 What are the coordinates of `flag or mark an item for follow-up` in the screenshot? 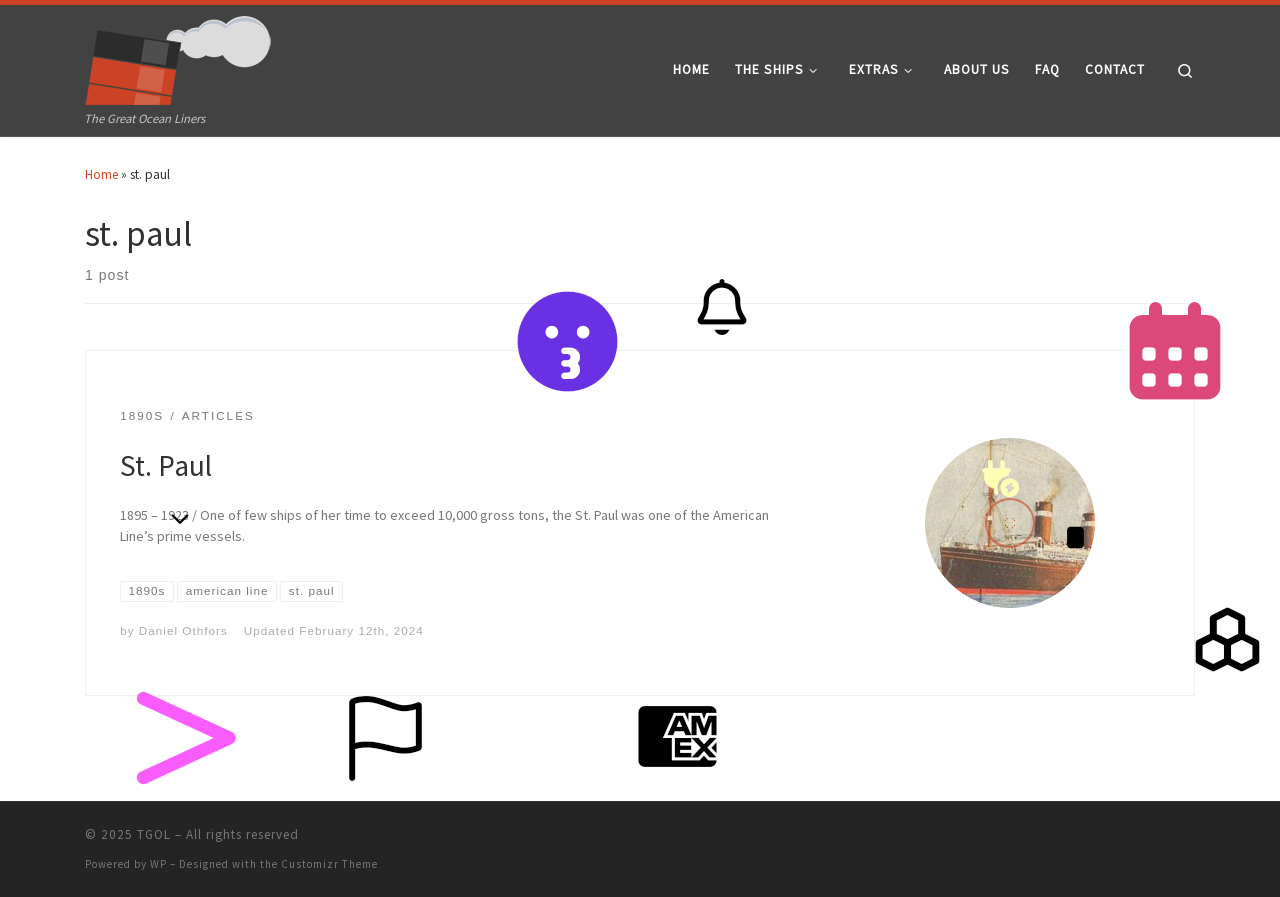 It's located at (385, 738).